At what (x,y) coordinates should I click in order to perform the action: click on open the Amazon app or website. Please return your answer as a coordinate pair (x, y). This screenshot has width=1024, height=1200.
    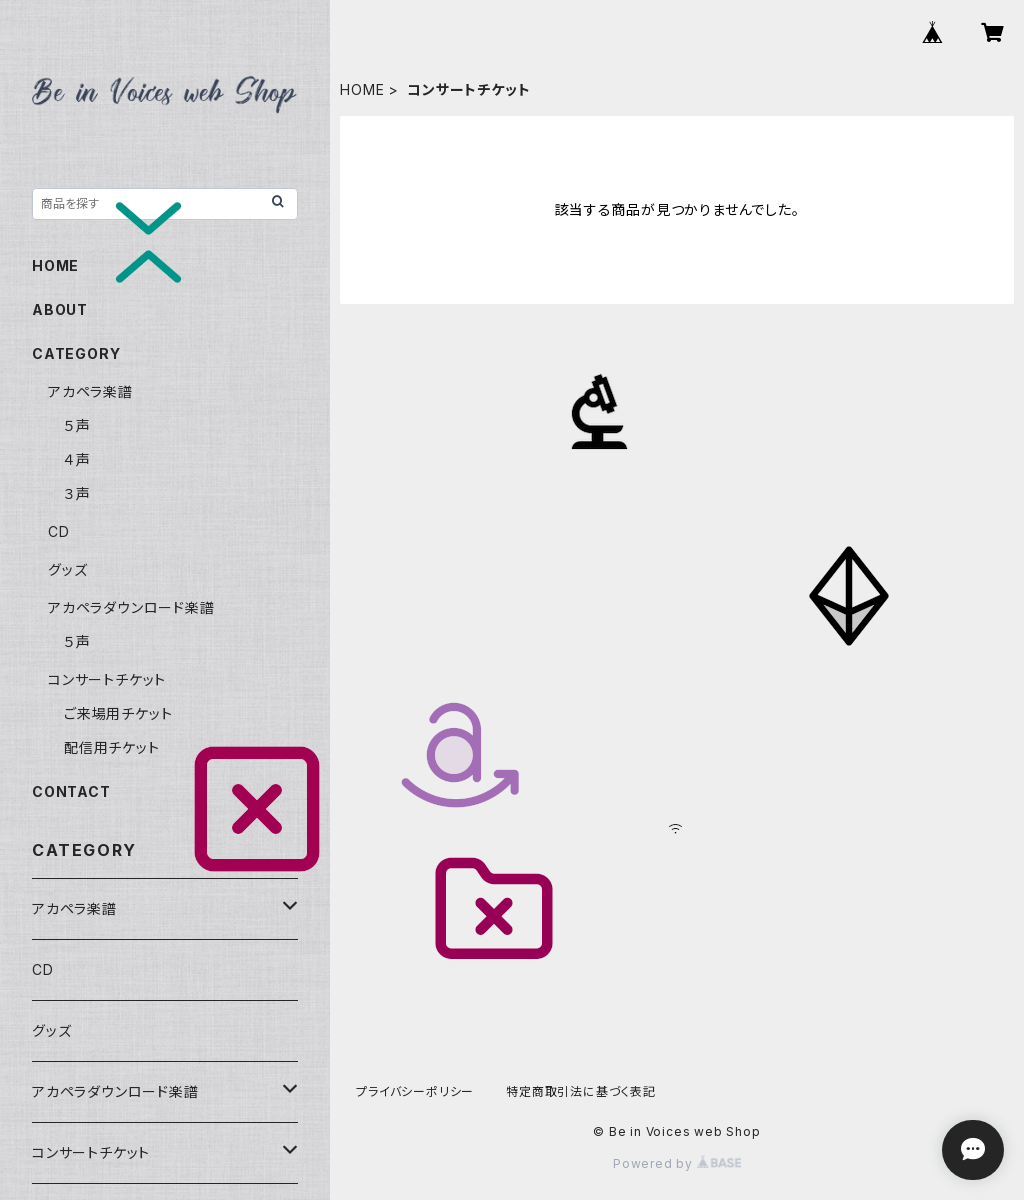
    Looking at the image, I should click on (456, 753).